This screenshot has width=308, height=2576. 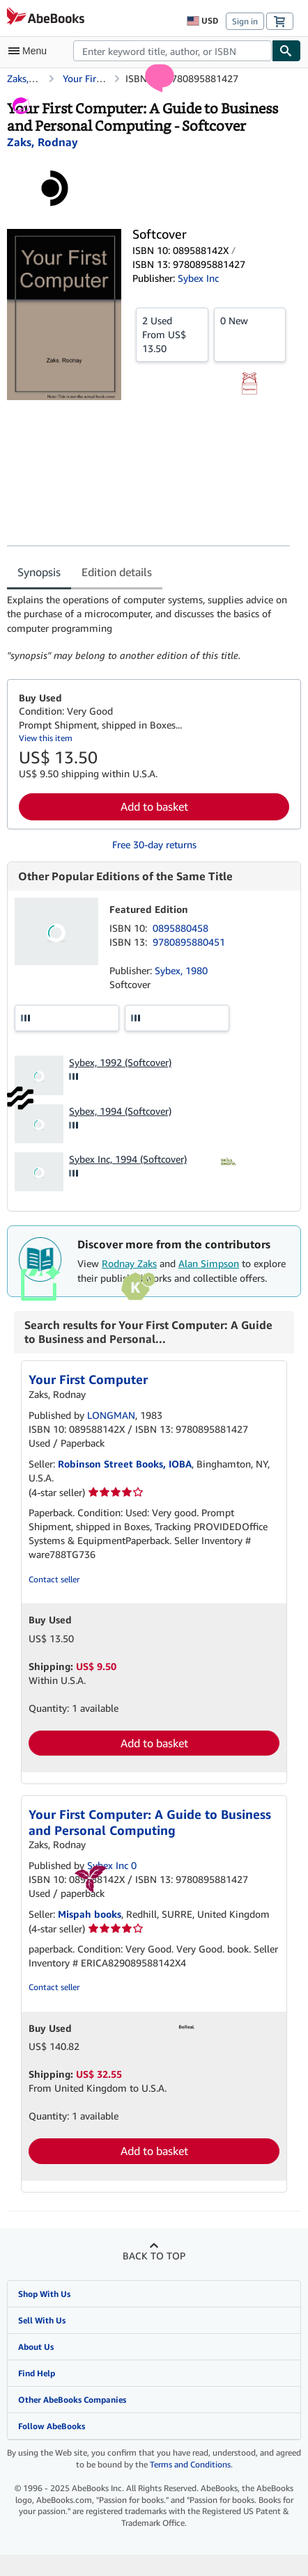 I want to click on generate video content using AI, so click(x=38, y=1285).